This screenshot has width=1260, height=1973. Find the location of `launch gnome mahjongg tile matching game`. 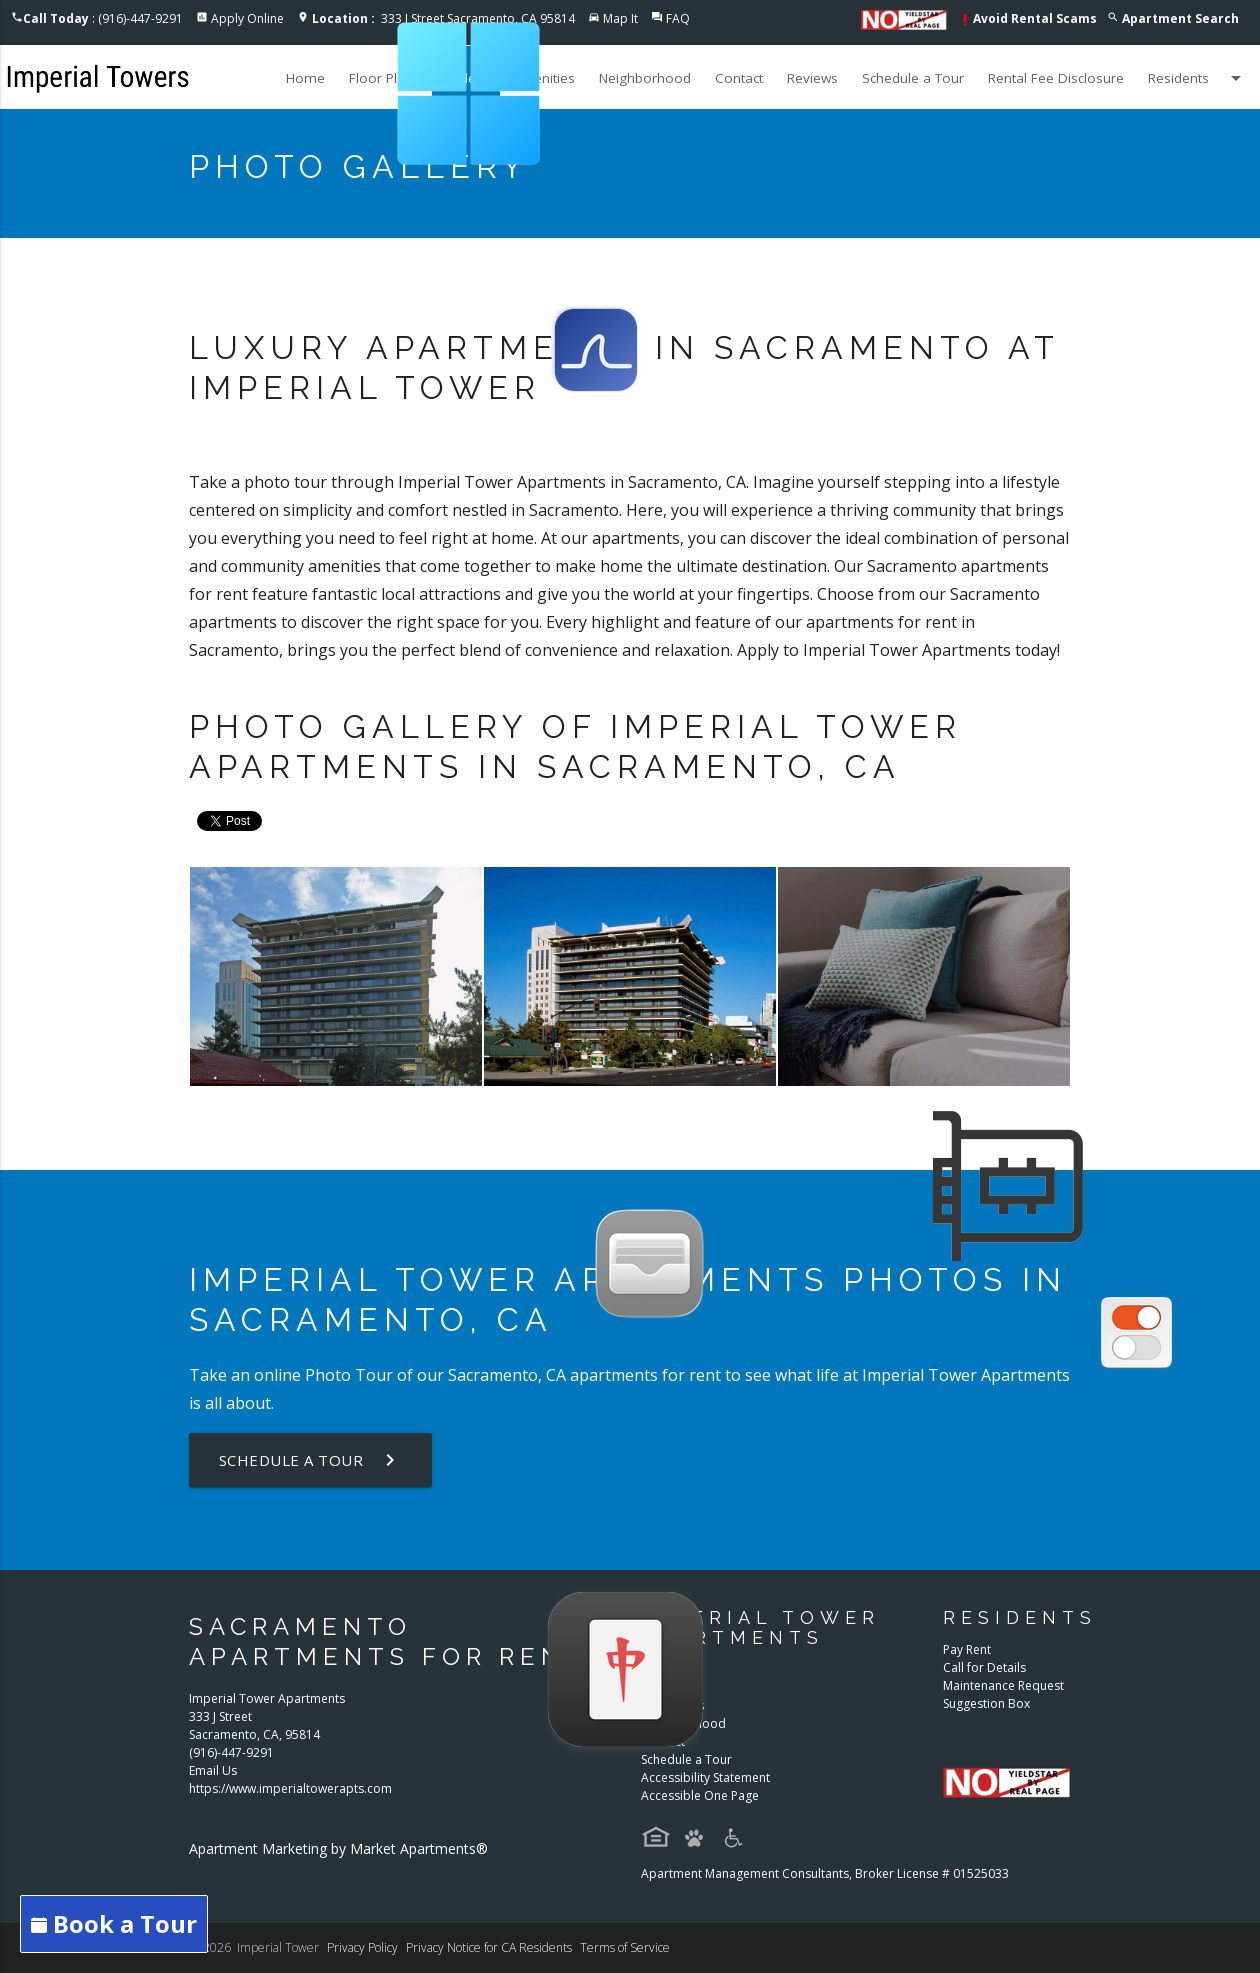

launch gnome mahjongg tile matching game is located at coordinates (625, 1669).